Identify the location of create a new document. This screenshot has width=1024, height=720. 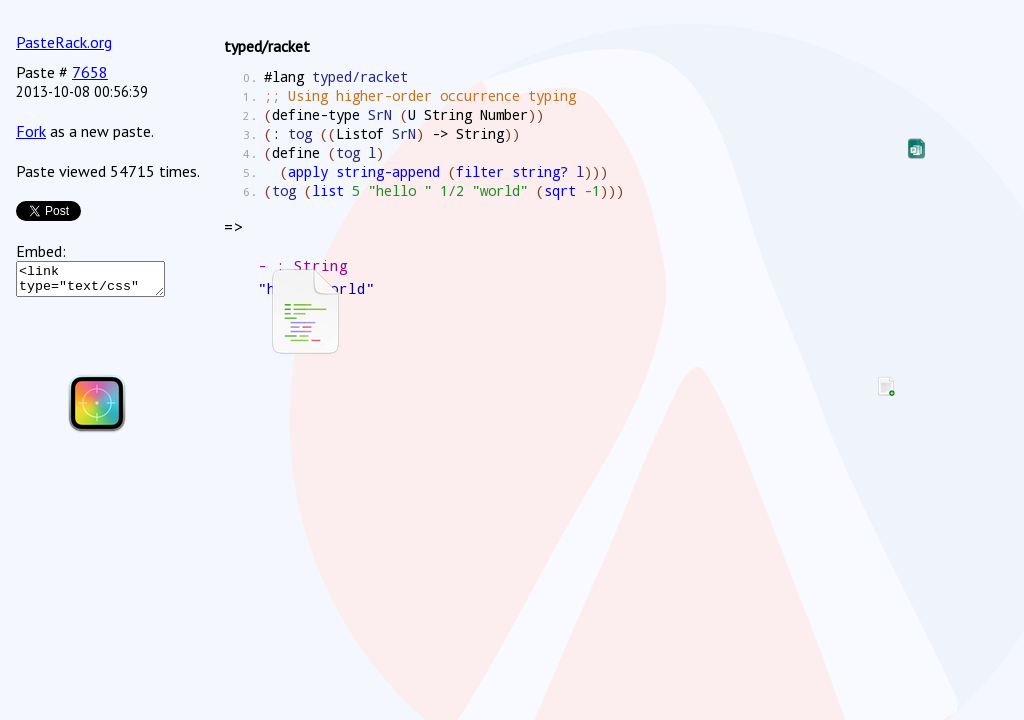
(886, 386).